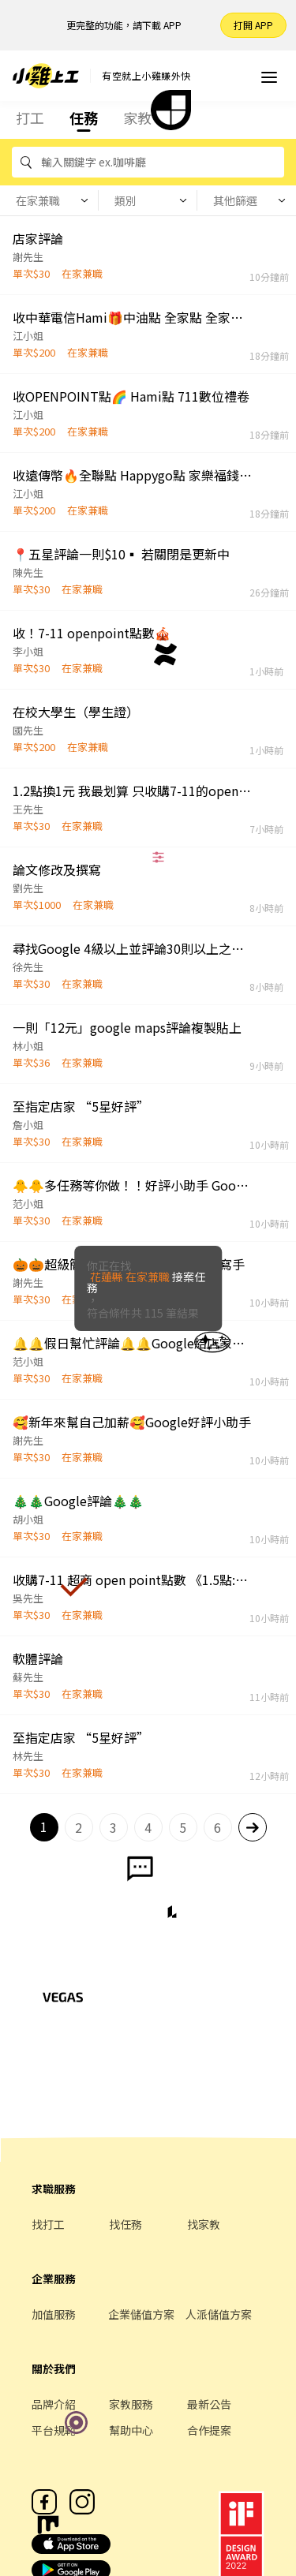  Describe the element at coordinates (76, 2422) in the screenshot. I see `enable focus or do not disturb mode` at that location.